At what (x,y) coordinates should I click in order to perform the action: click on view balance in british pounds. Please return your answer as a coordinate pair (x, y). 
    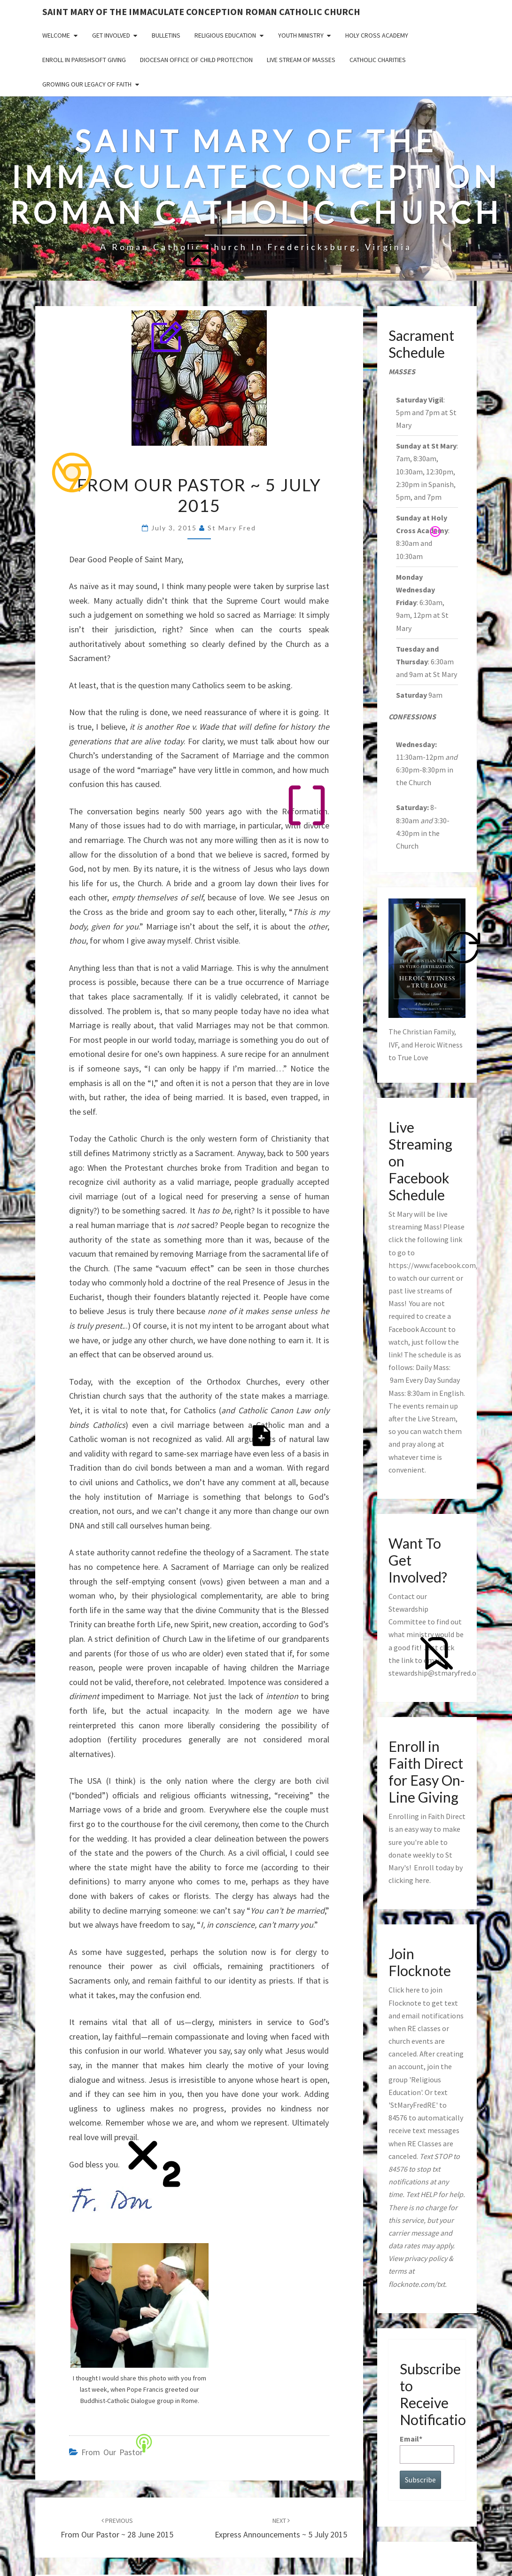
    Looking at the image, I should click on (435, 531).